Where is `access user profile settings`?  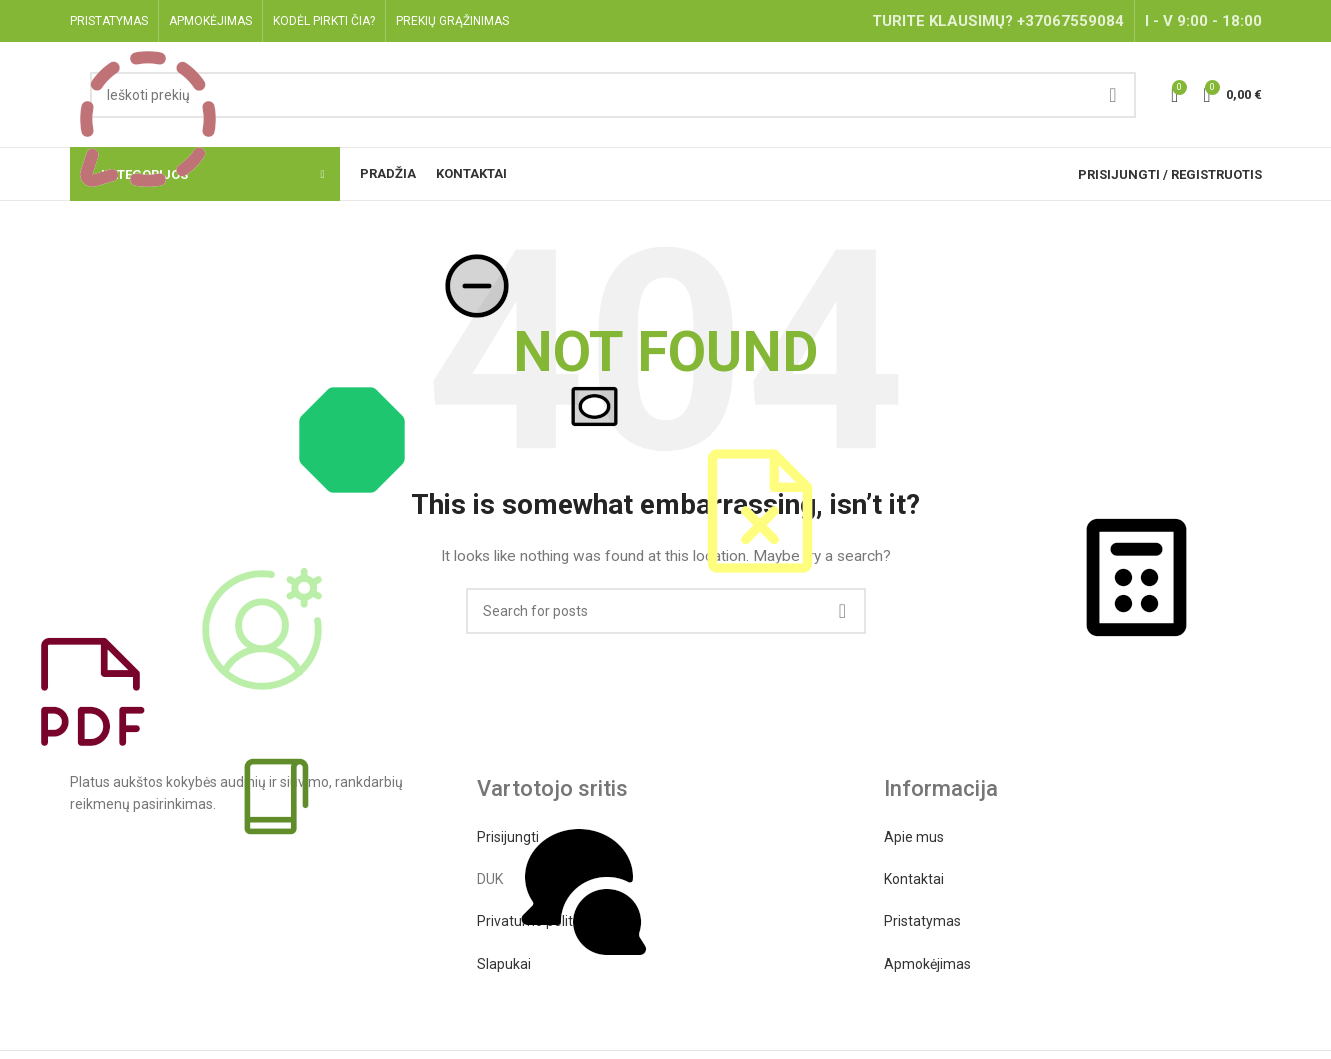 access user profile settings is located at coordinates (262, 630).